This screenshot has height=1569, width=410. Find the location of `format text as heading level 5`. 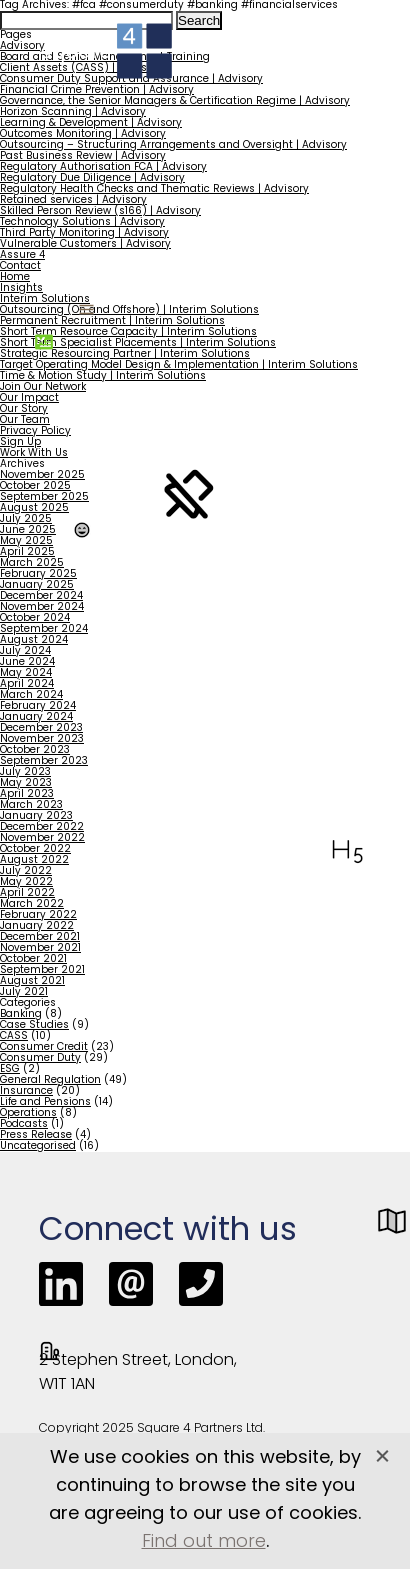

format text as heading level 5 is located at coordinates (346, 851).